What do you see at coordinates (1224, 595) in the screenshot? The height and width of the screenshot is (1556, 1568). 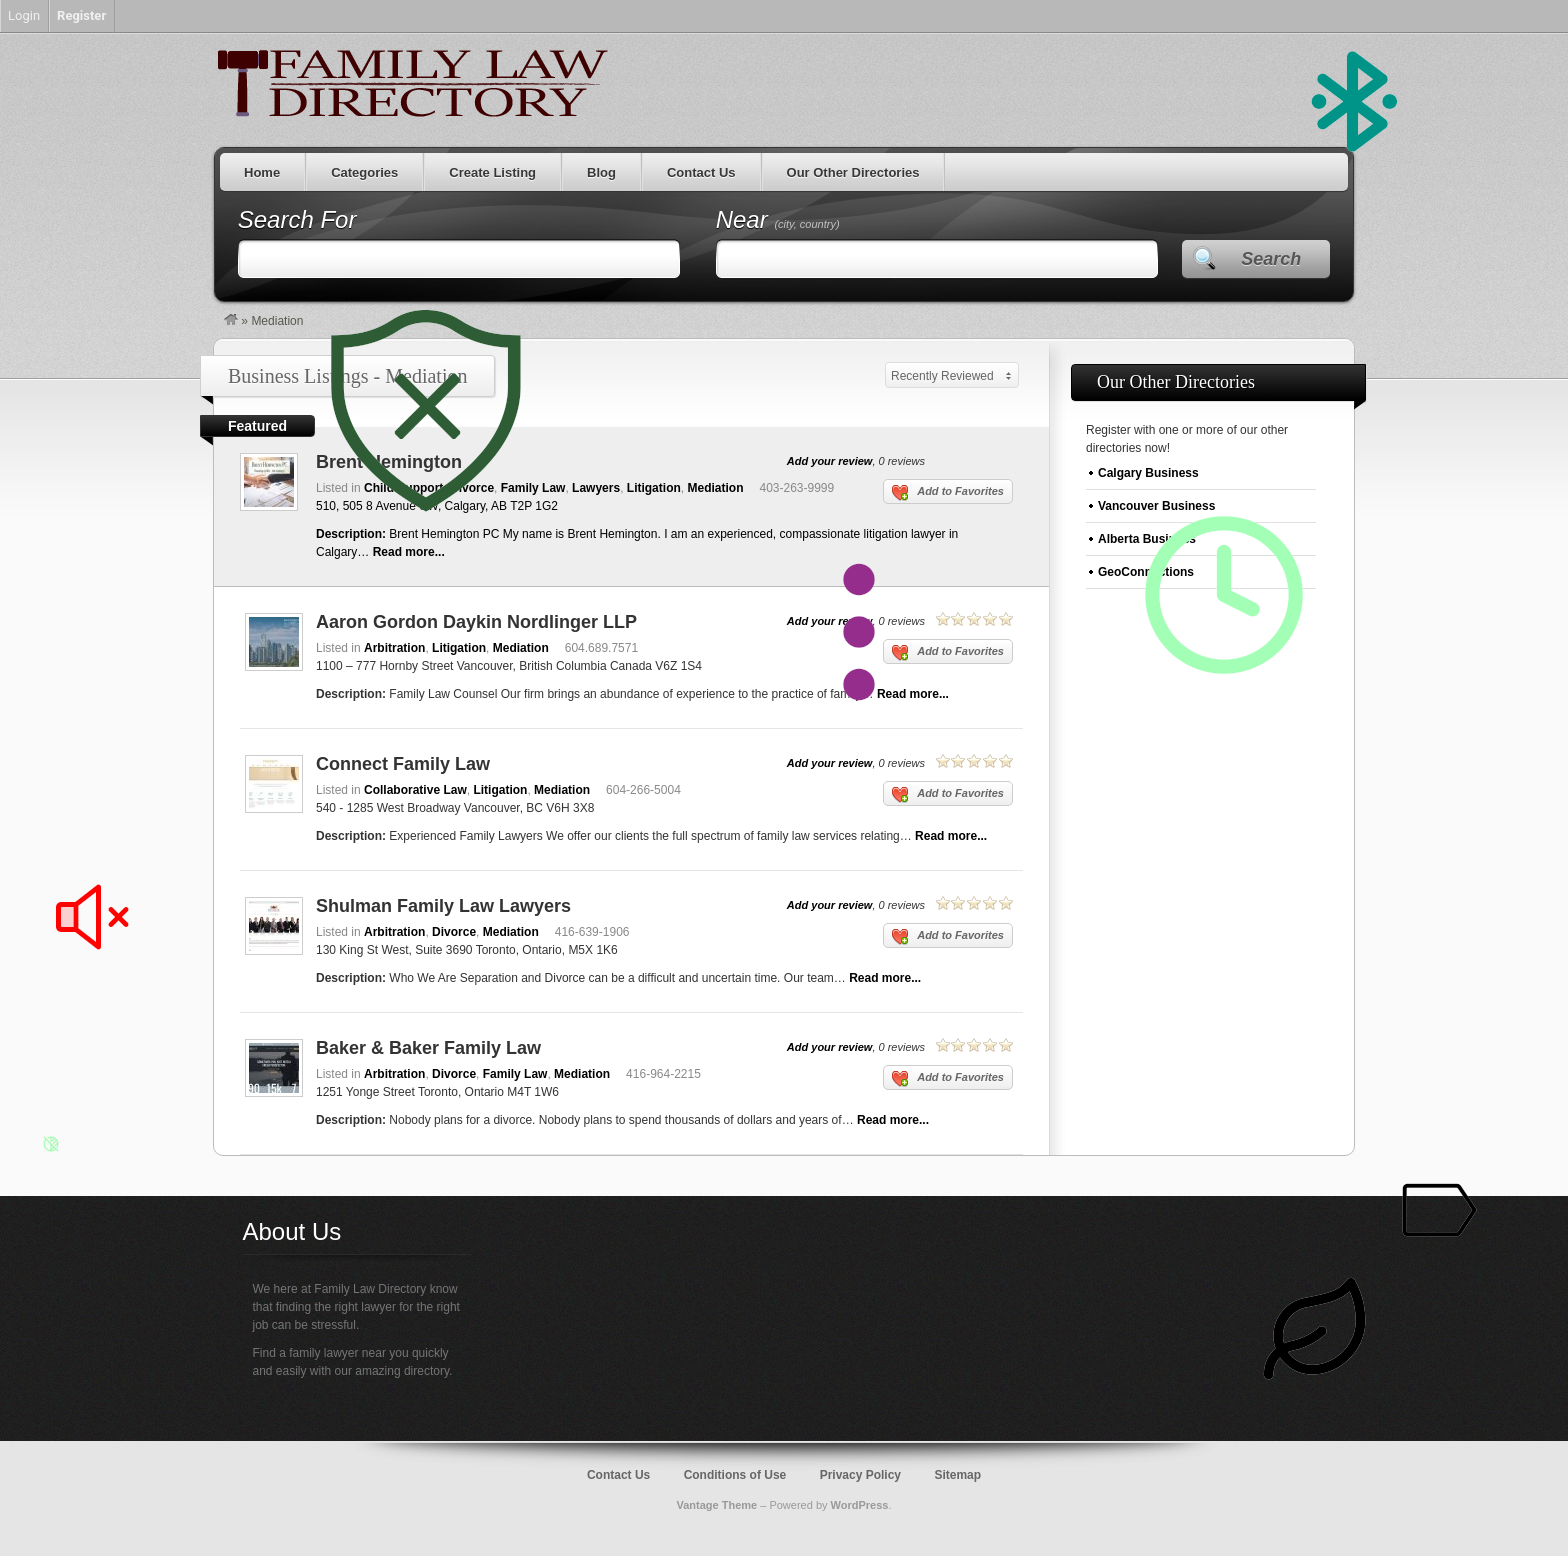 I see `view current time` at bounding box center [1224, 595].